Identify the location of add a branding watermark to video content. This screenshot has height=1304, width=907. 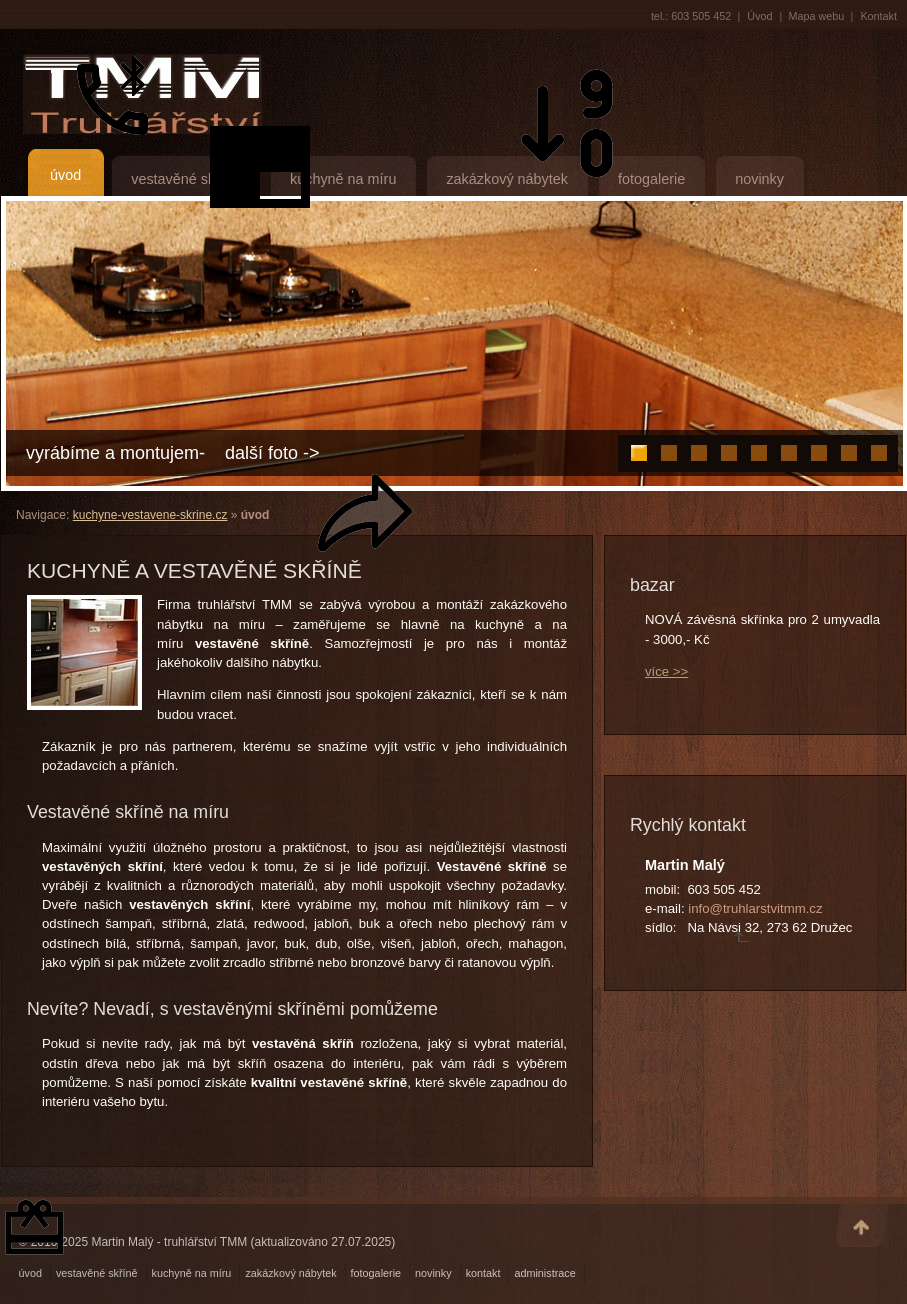
(260, 167).